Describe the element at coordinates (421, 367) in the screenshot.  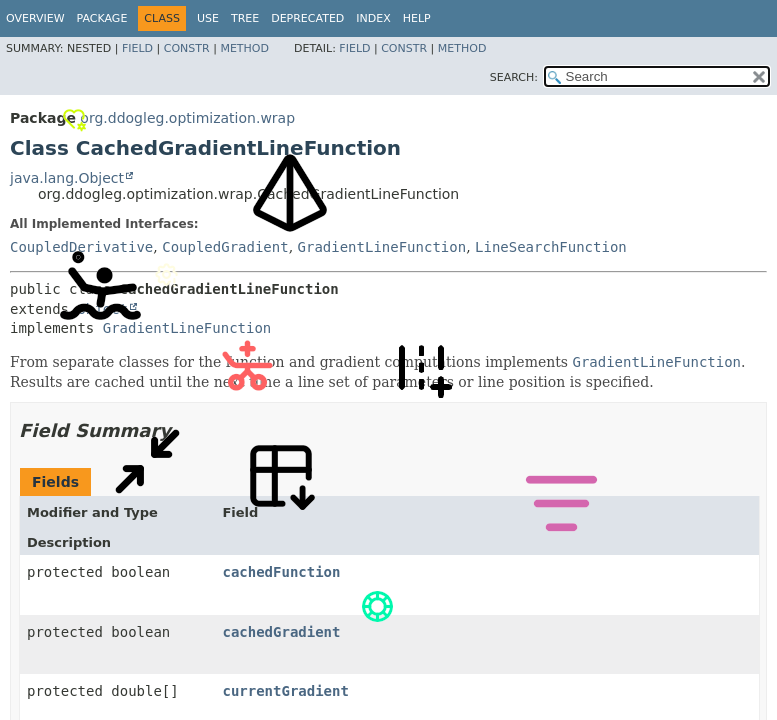
I see `add a new road to the map` at that location.